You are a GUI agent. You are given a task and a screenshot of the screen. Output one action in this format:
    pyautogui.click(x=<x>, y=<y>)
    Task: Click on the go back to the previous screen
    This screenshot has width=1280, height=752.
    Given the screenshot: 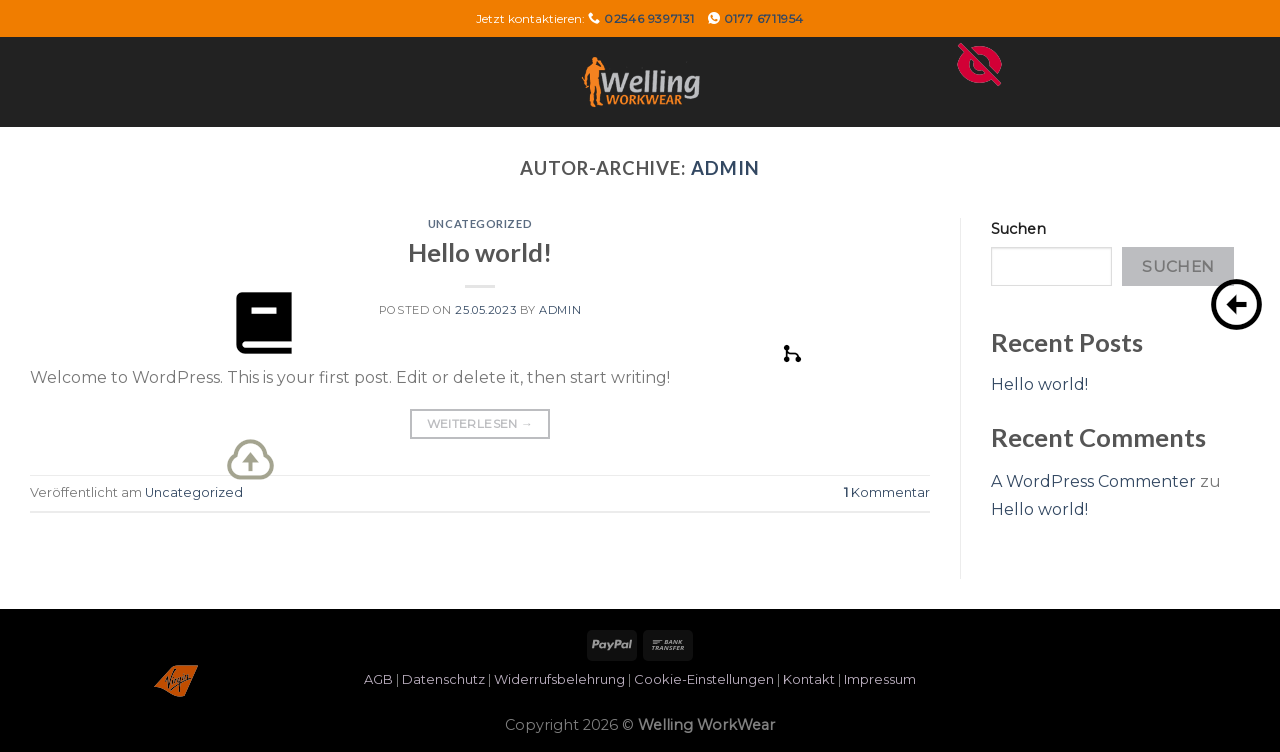 What is the action you would take?
    pyautogui.click(x=1236, y=304)
    